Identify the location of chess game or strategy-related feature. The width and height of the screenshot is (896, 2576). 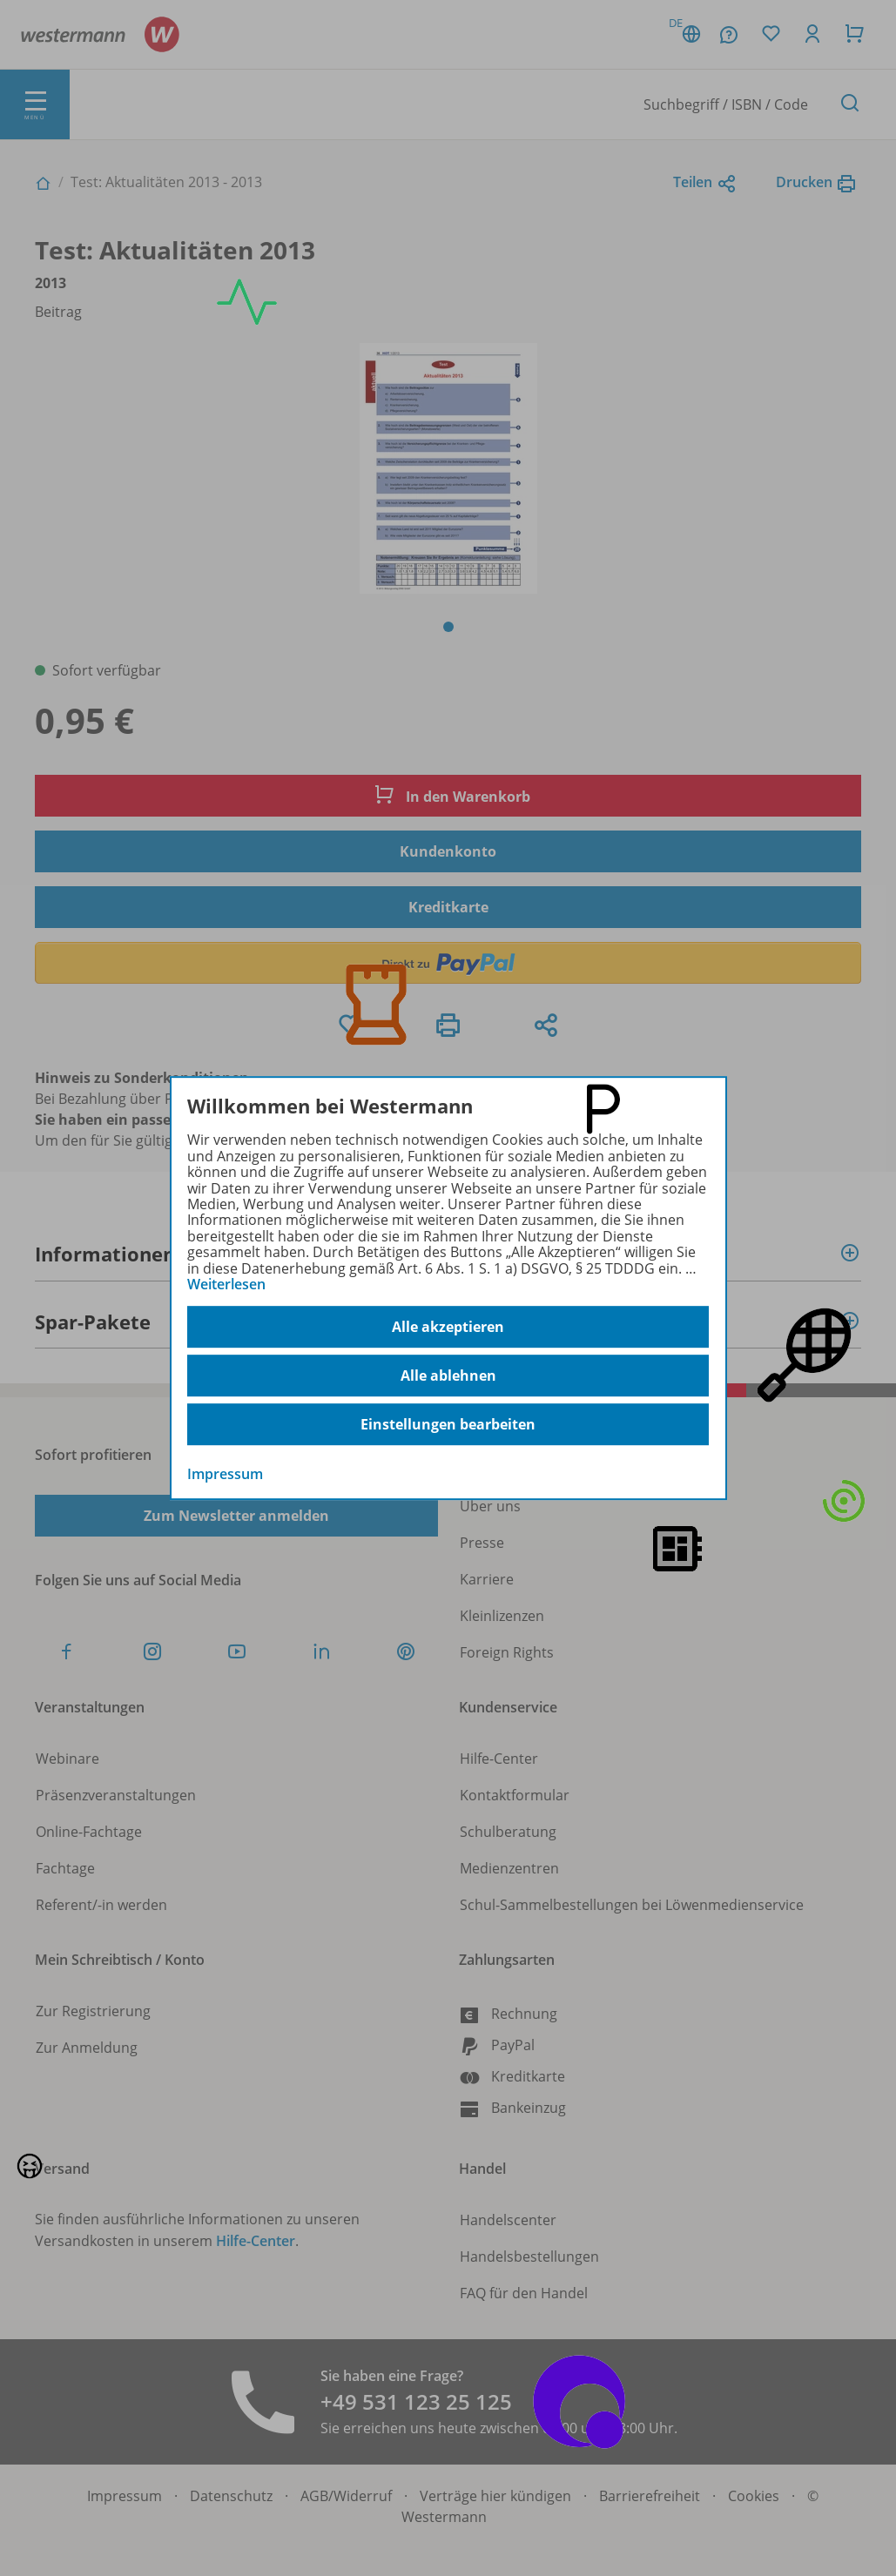
(376, 1005).